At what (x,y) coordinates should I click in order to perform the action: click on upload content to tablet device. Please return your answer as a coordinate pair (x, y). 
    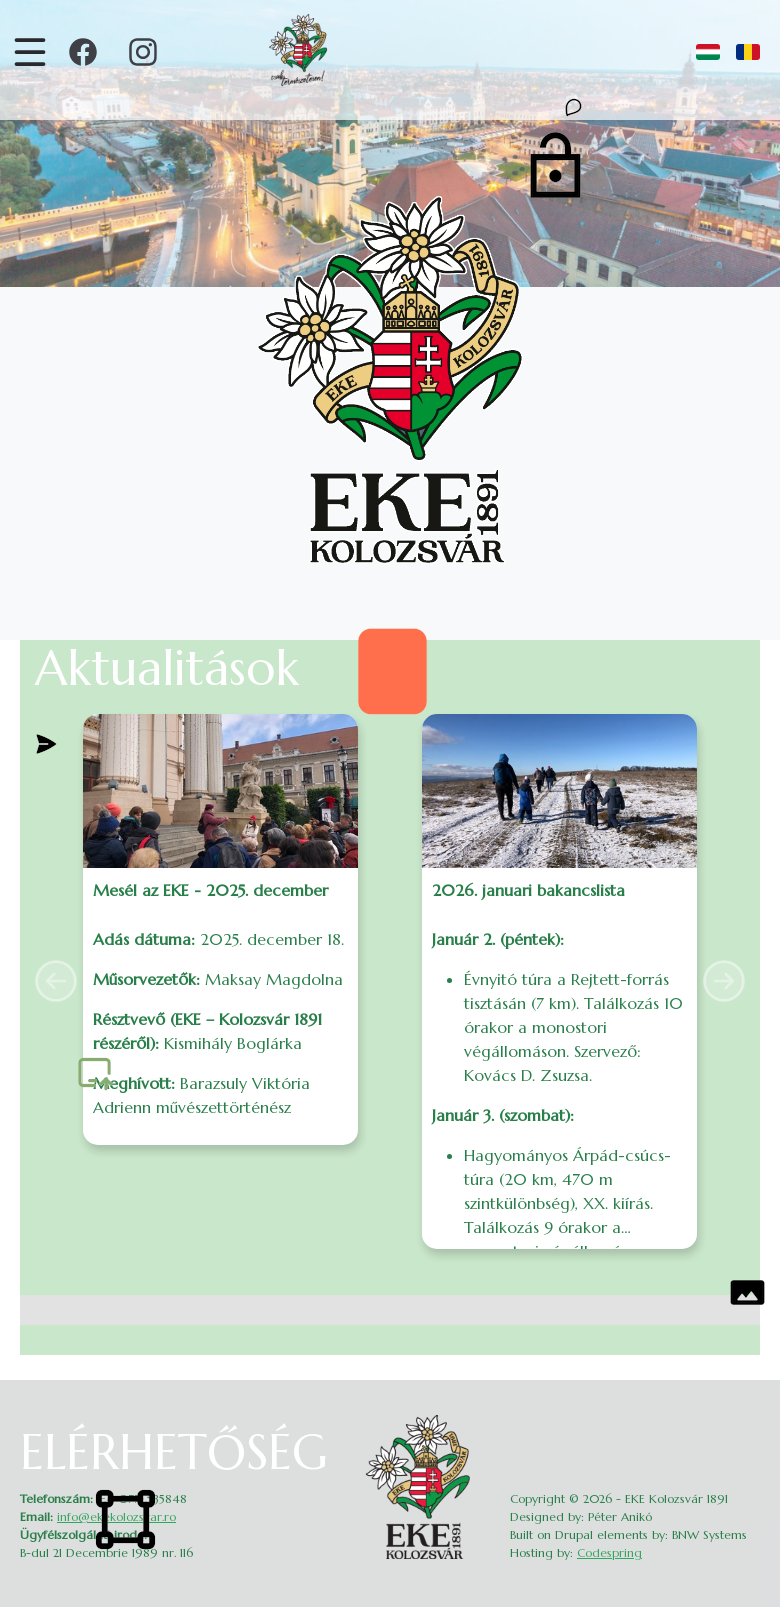
    Looking at the image, I should click on (94, 1072).